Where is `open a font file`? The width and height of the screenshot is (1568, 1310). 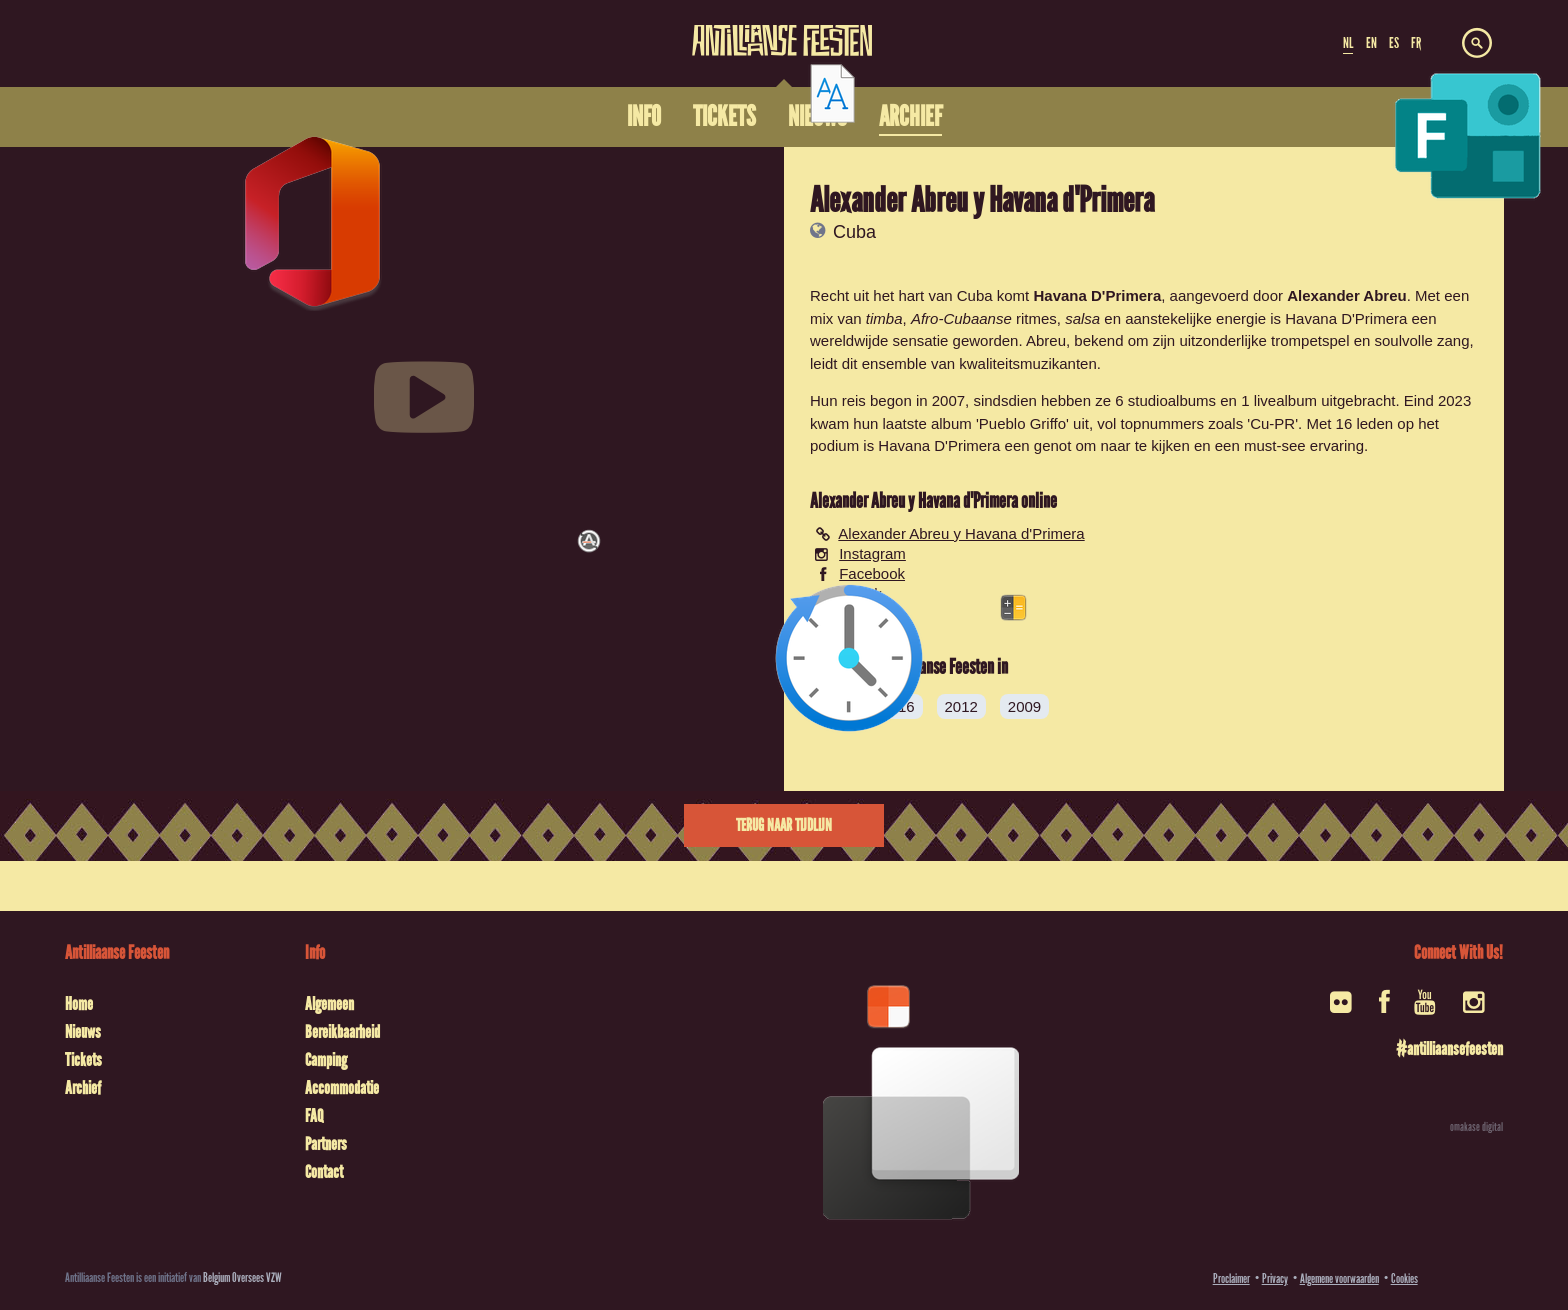 open a font file is located at coordinates (832, 93).